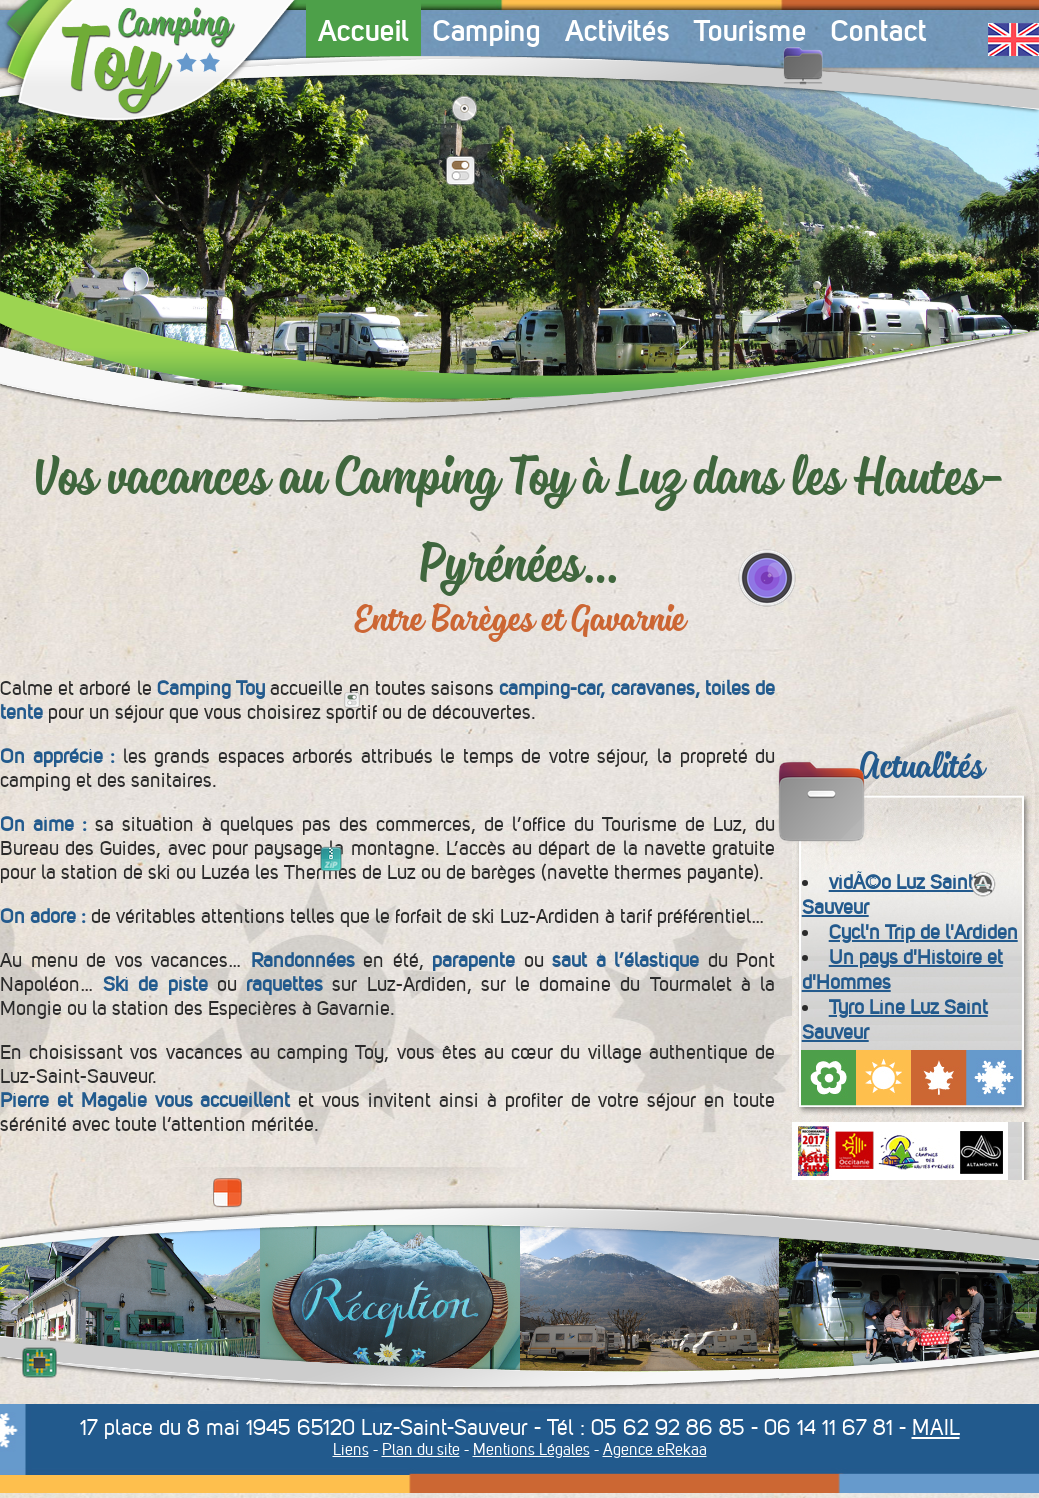 The image size is (1039, 1498). I want to click on open a compressed zip archive, so click(331, 859).